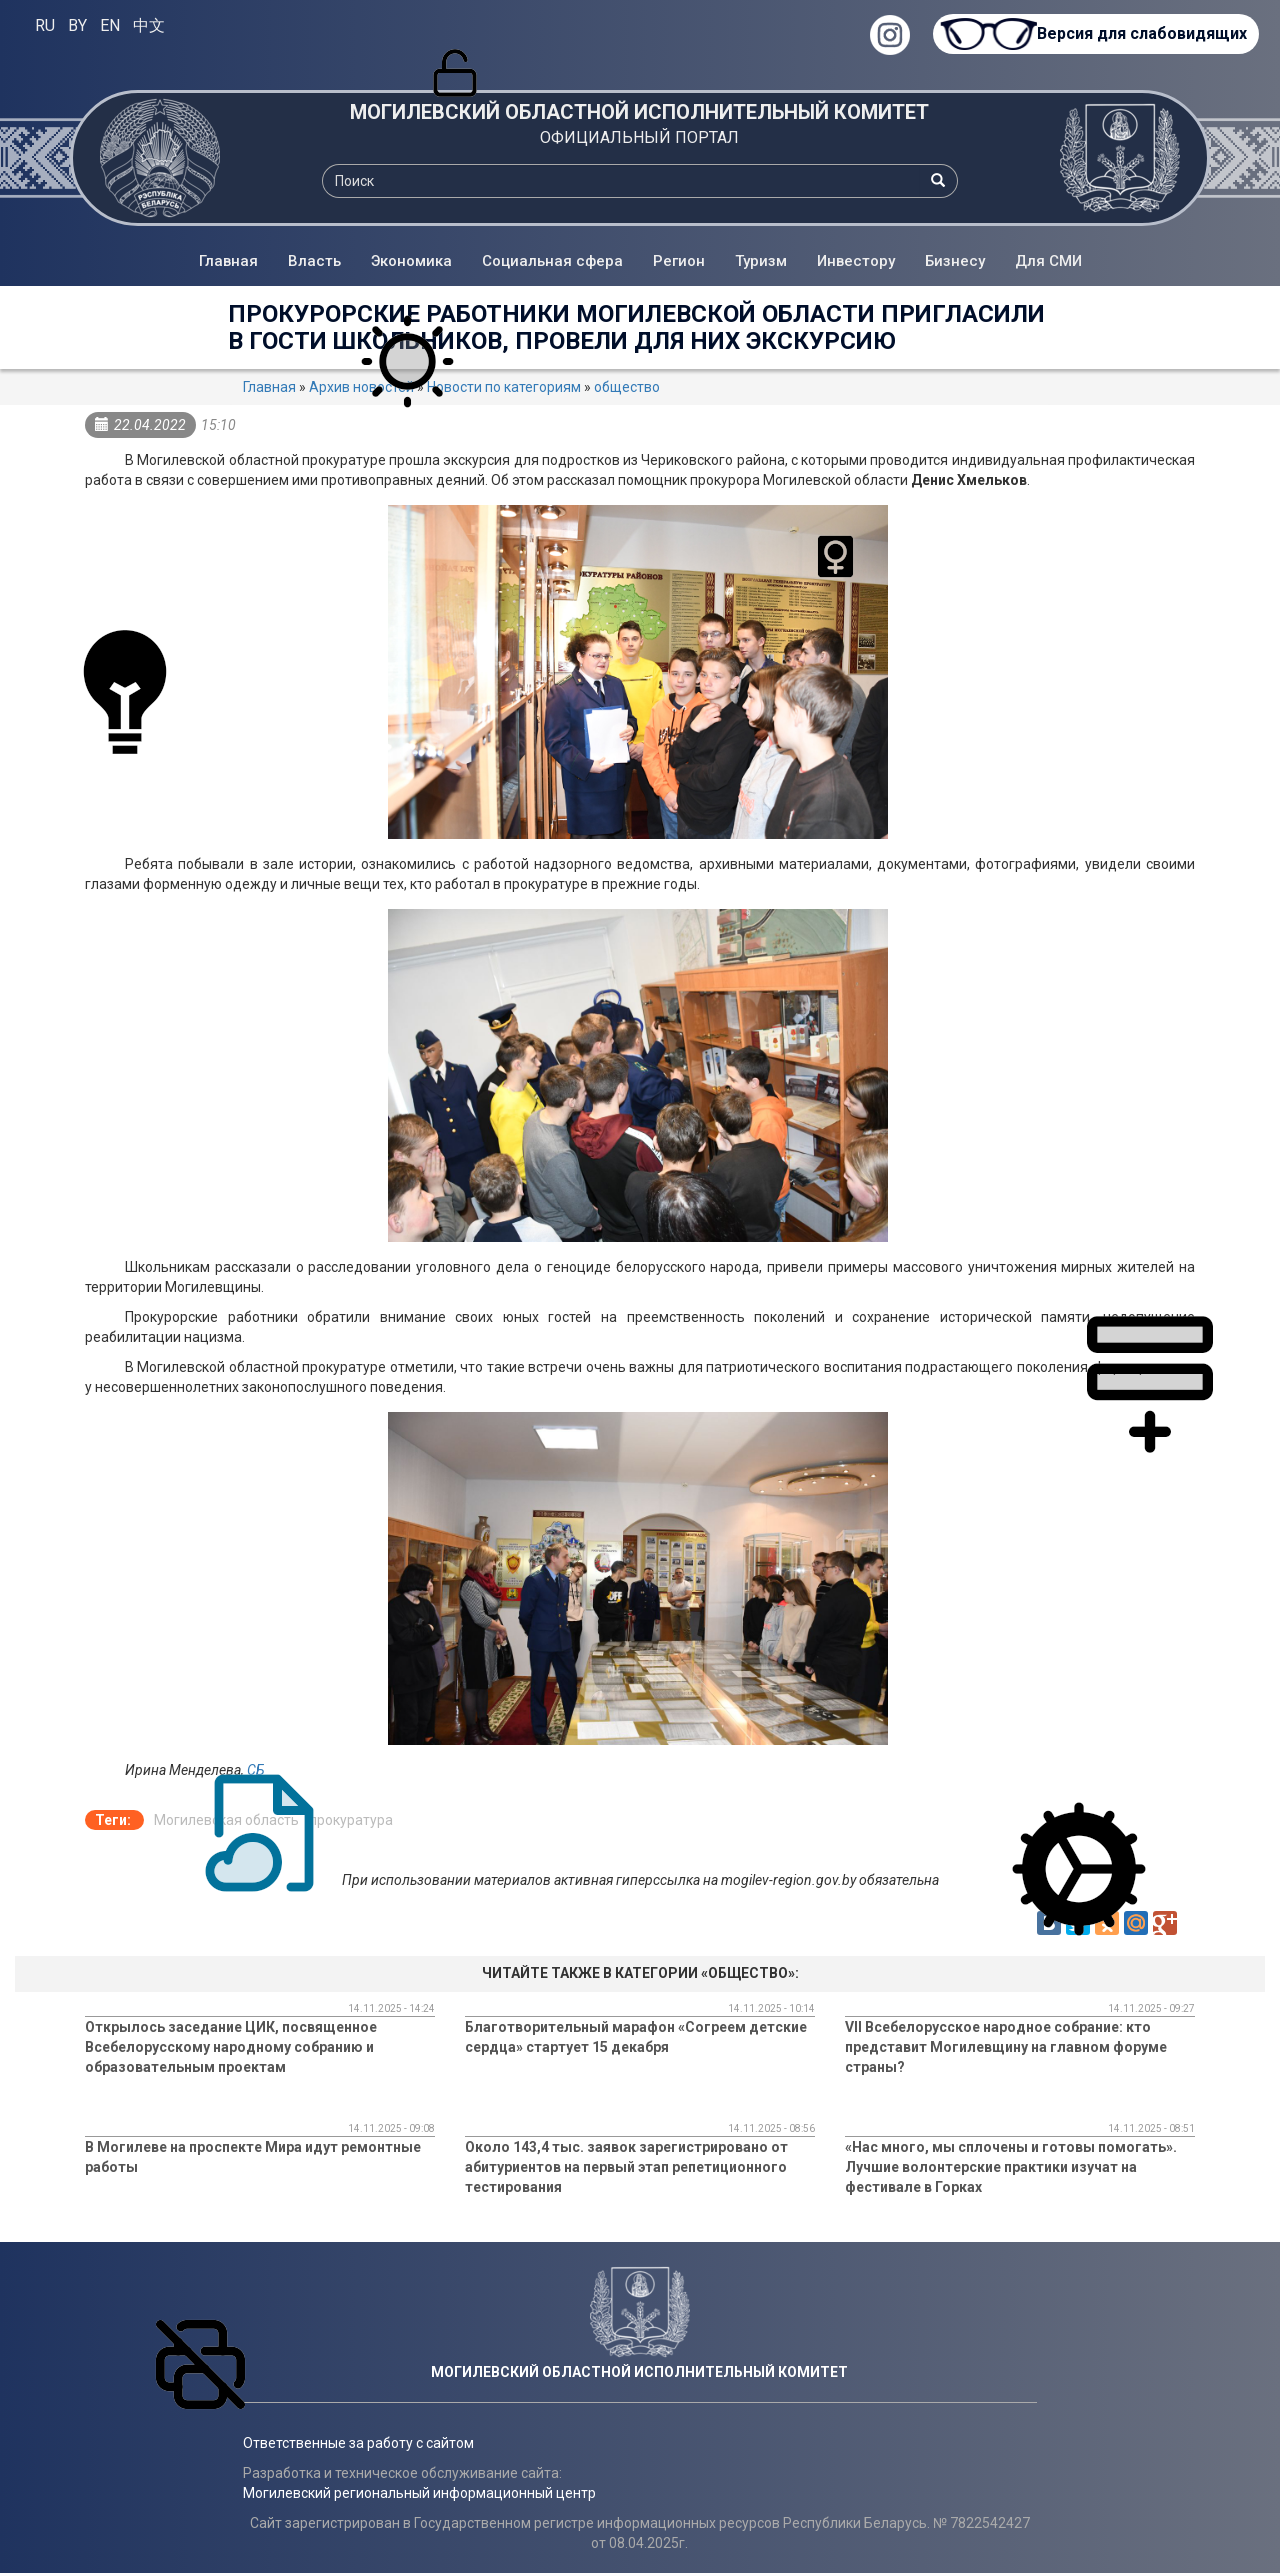  What do you see at coordinates (407, 361) in the screenshot?
I see `reduce screen brightness` at bounding box center [407, 361].